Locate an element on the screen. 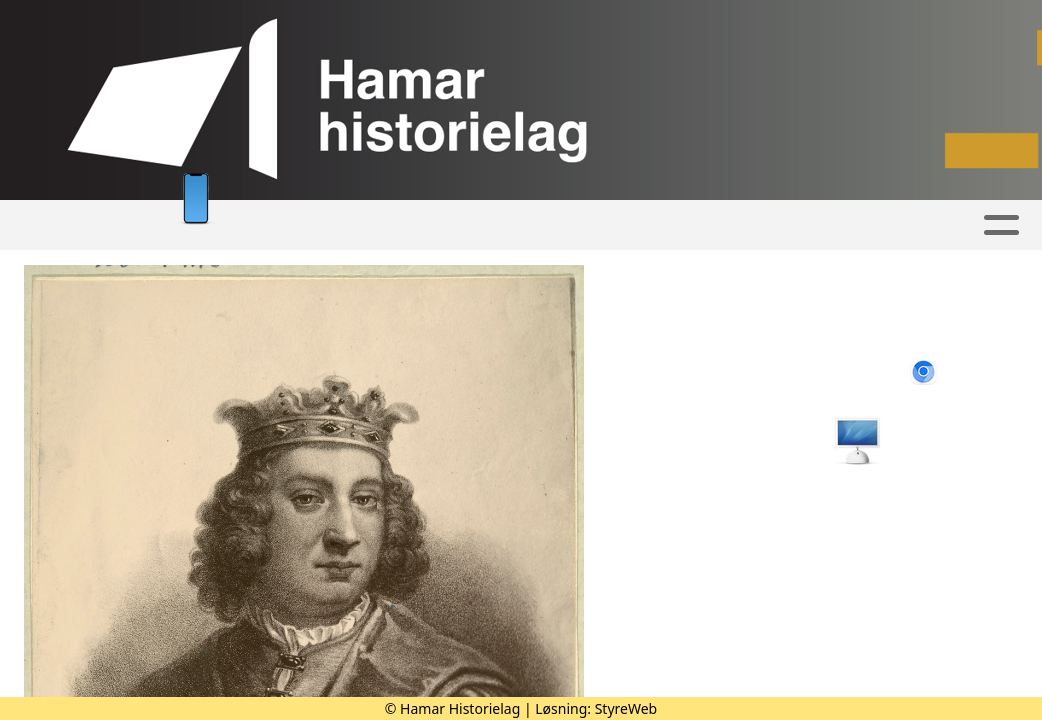  manage connected iPhone device is located at coordinates (196, 199).